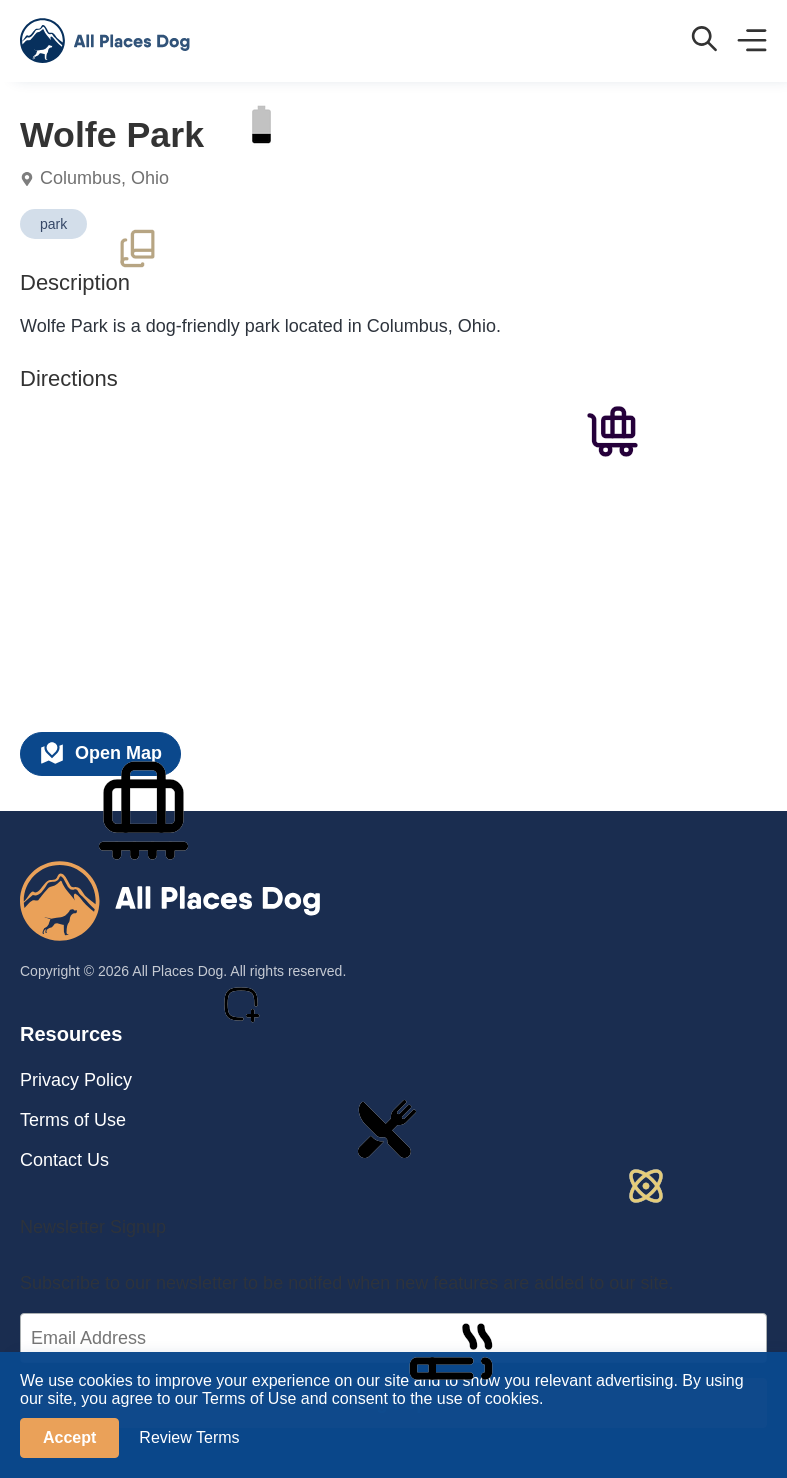 The width and height of the screenshot is (787, 1478). What do you see at coordinates (612, 431) in the screenshot?
I see `baggage claim area indicator` at bounding box center [612, 431].